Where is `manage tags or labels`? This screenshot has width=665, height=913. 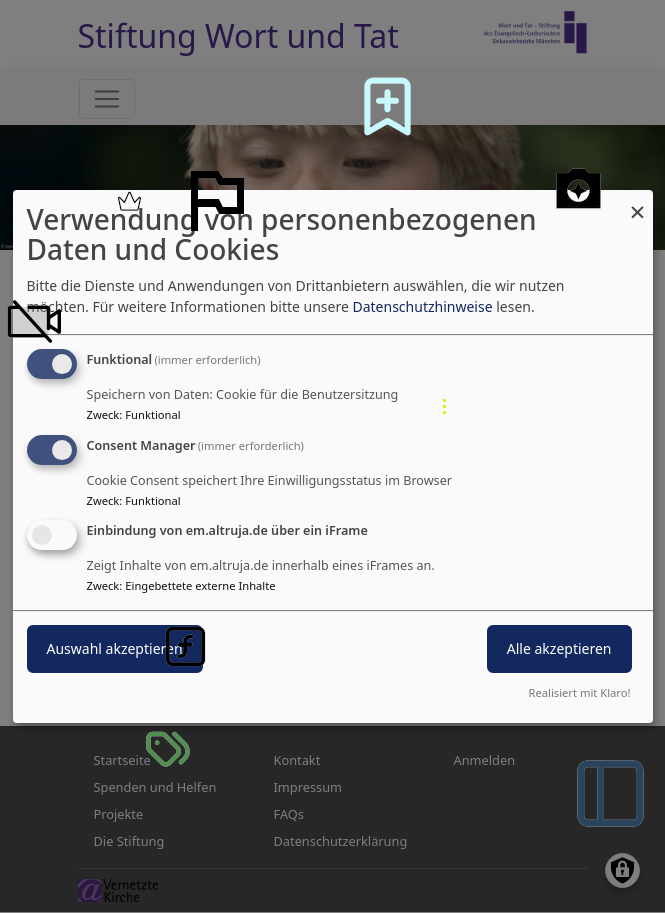 manage tags or labels is located at coordinates (168, 747).